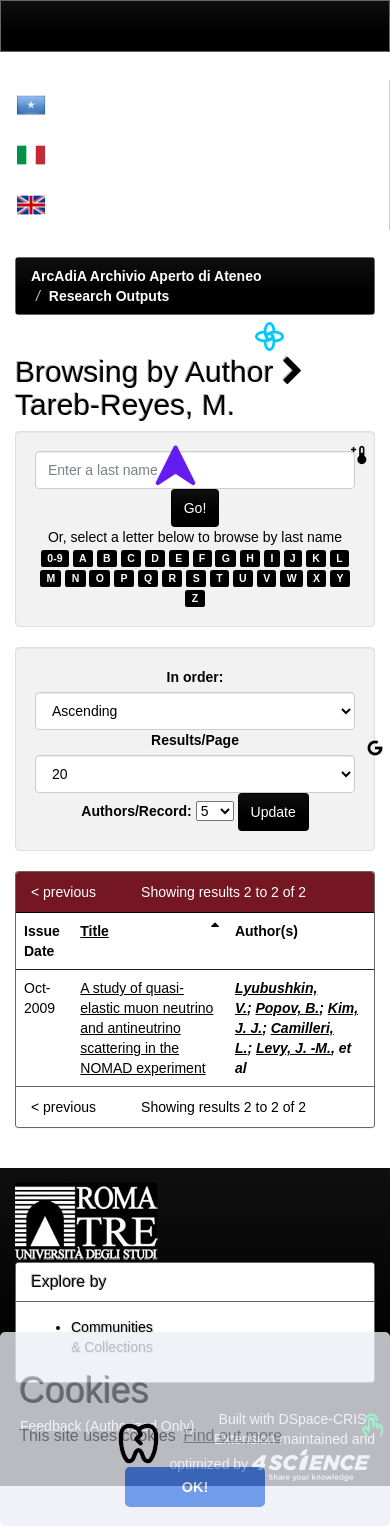 This screenshot has height=1526, width=390. What do you see at coordinates (375, 748) in the screenshot?
I see `sign in with Google` at bounding box center [375, 748].